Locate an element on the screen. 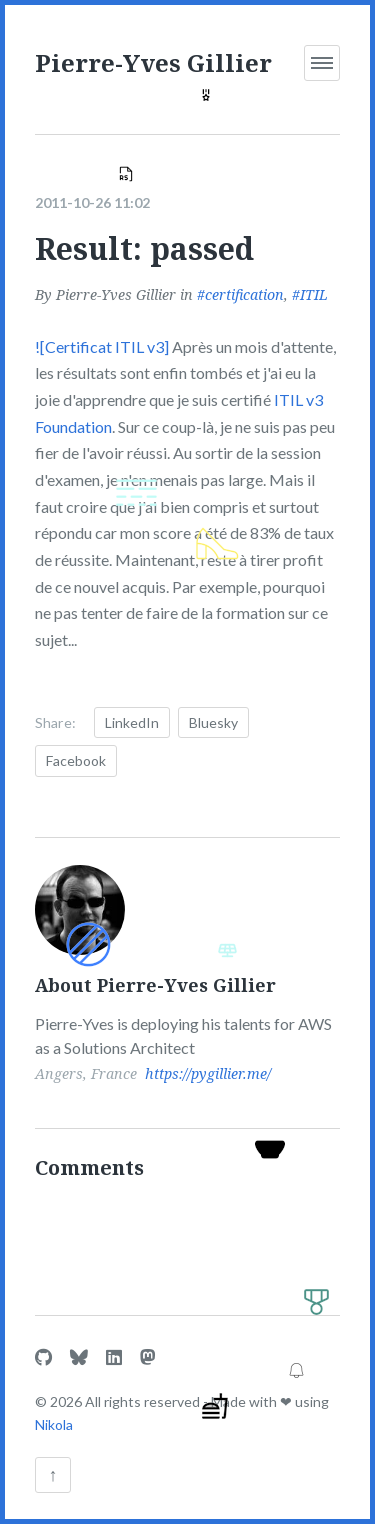 The width and height of the screenshot is (375, 1524). browse women's footwear or shoes is located at coordinates (215, 545).